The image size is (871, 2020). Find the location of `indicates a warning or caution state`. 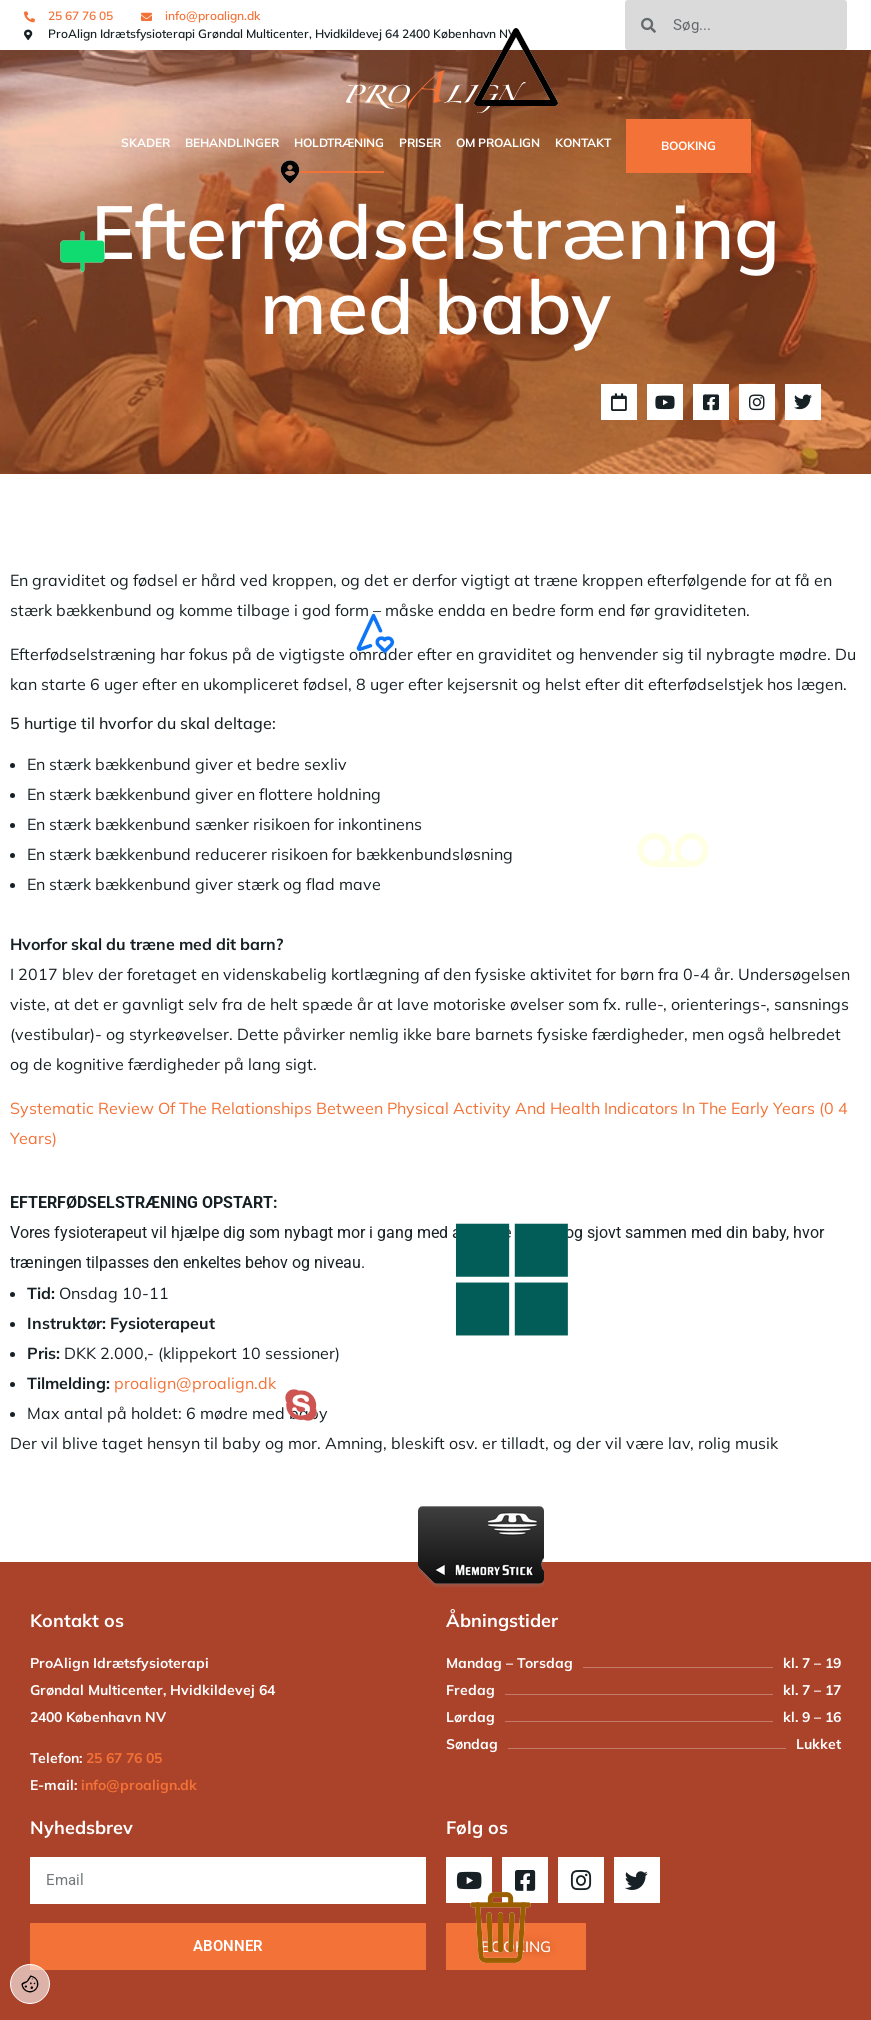

indicates a warning or caution state is located at coordinates (516, 67).